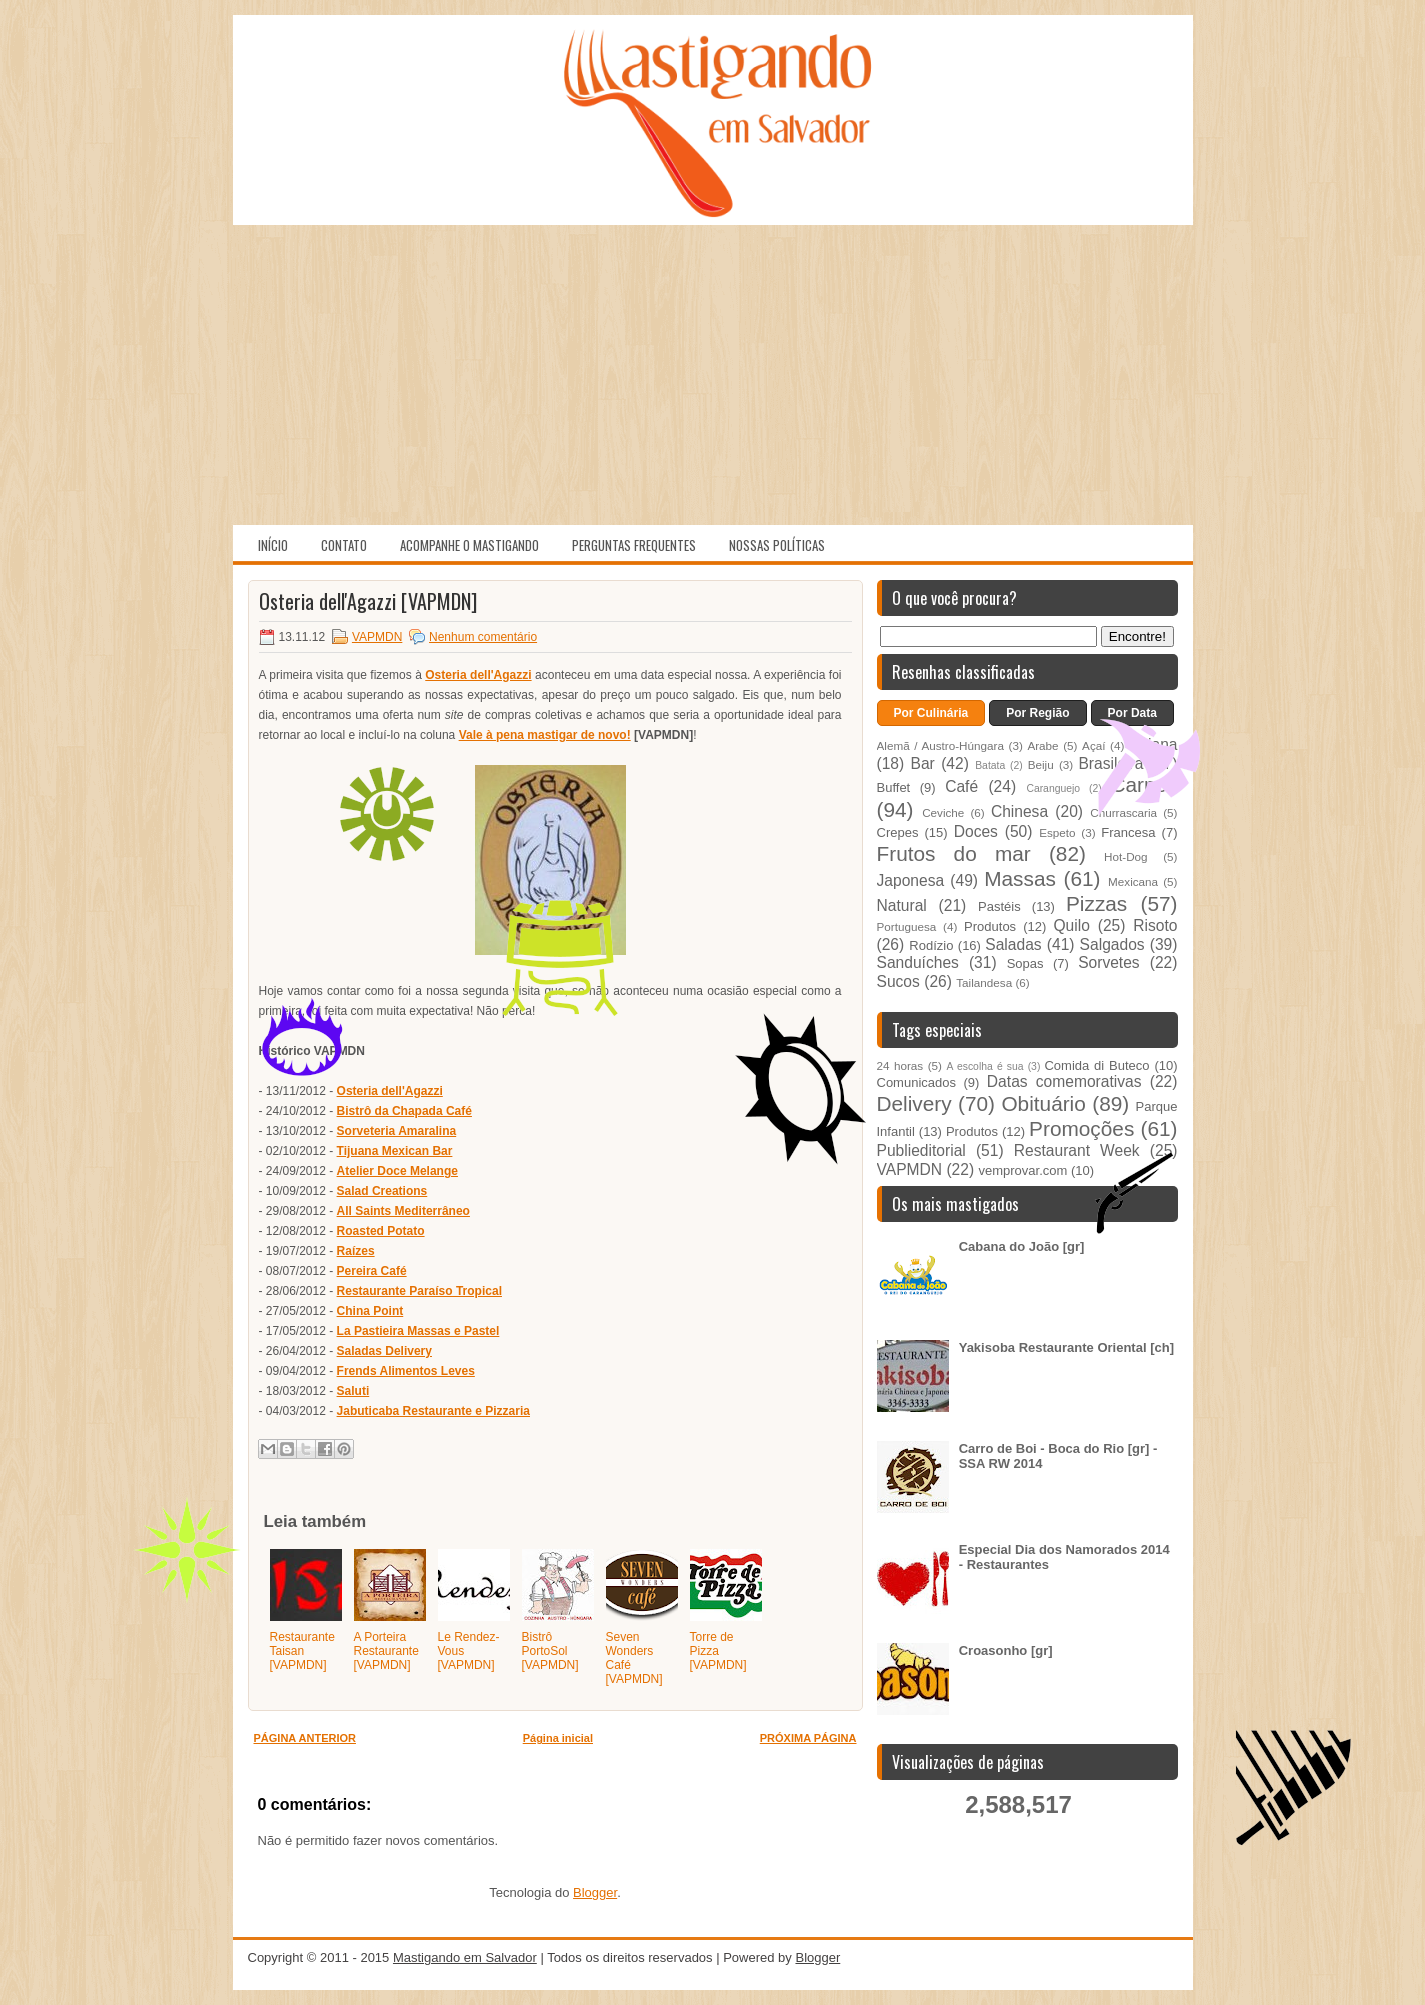 Image resolution: width=1425 pixels, height=2005 pixels. I want to click on select claymore mine weapon or trap, so click(560, 957).